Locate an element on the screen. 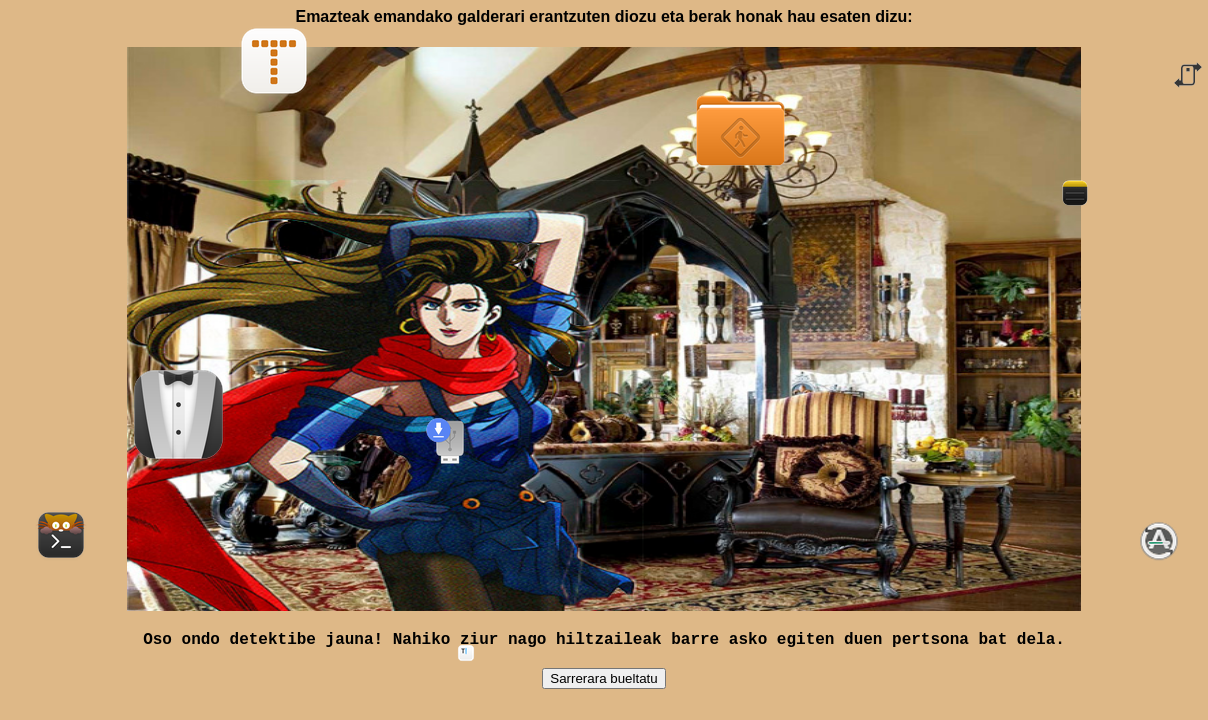  check for available software updates is located at coordinates (1159, 541).